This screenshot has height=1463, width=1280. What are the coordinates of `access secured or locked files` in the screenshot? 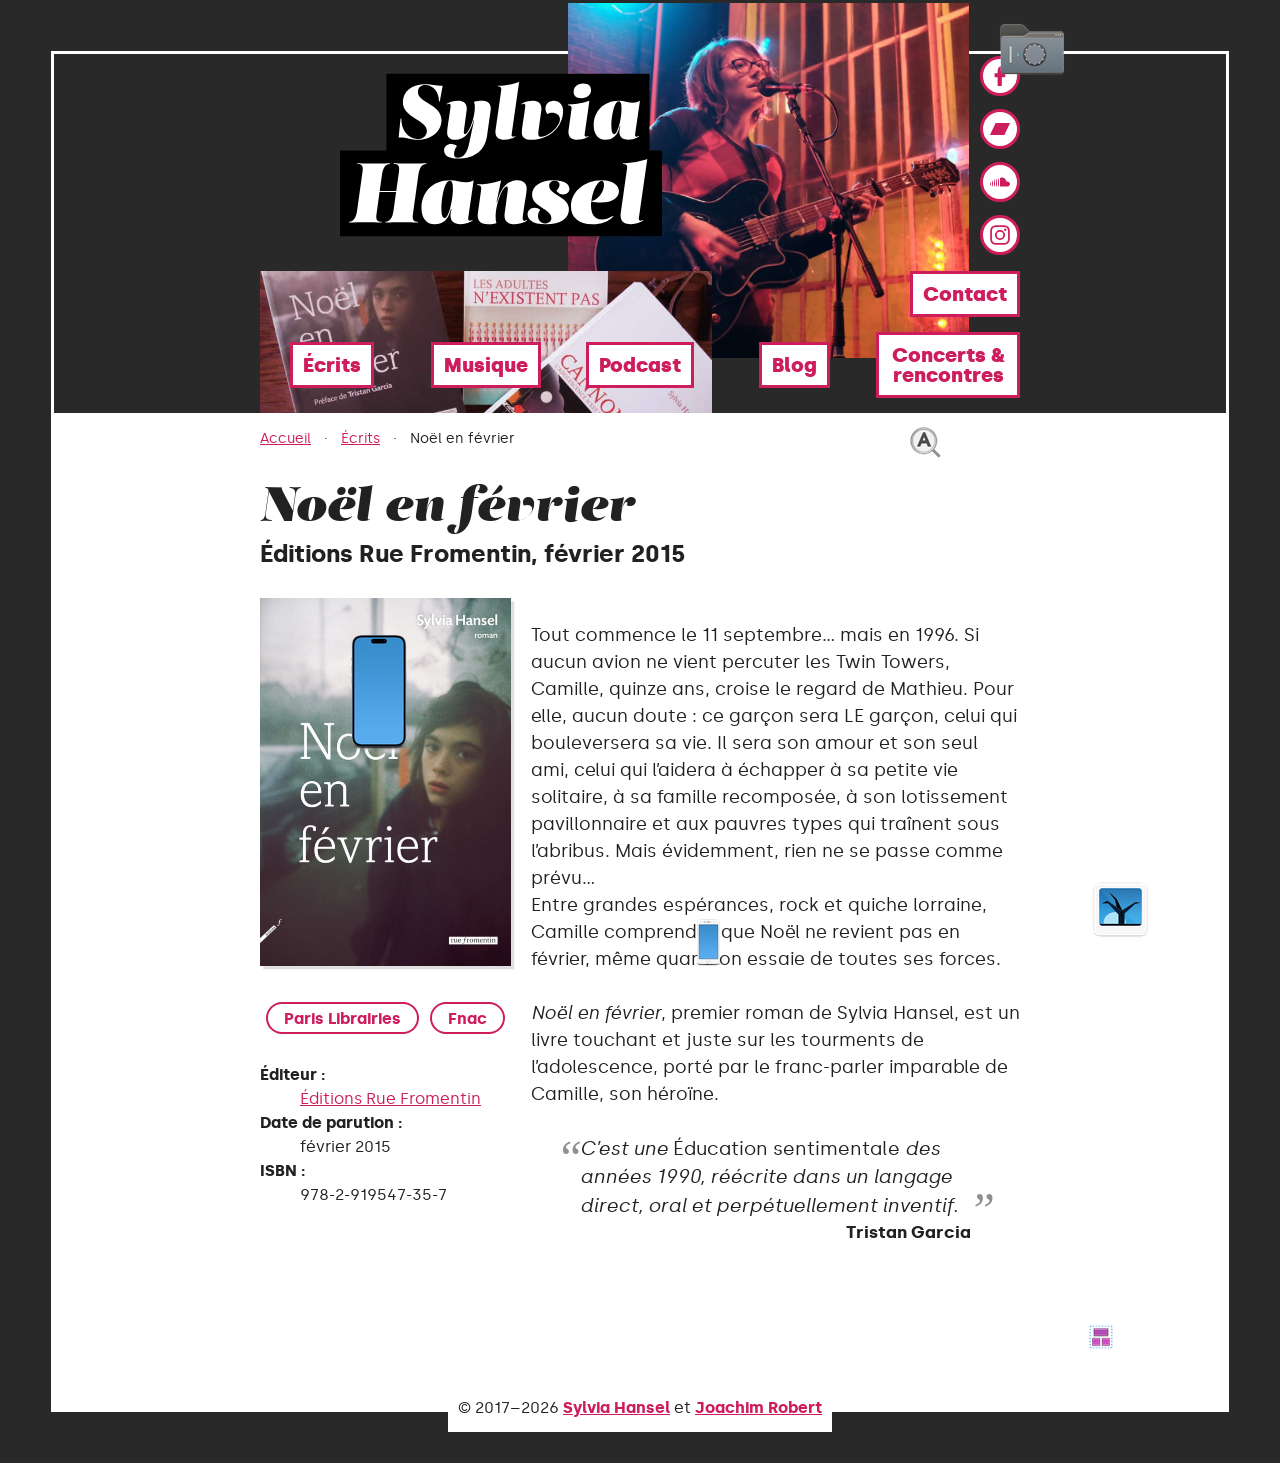 It's located at (1032, 51).